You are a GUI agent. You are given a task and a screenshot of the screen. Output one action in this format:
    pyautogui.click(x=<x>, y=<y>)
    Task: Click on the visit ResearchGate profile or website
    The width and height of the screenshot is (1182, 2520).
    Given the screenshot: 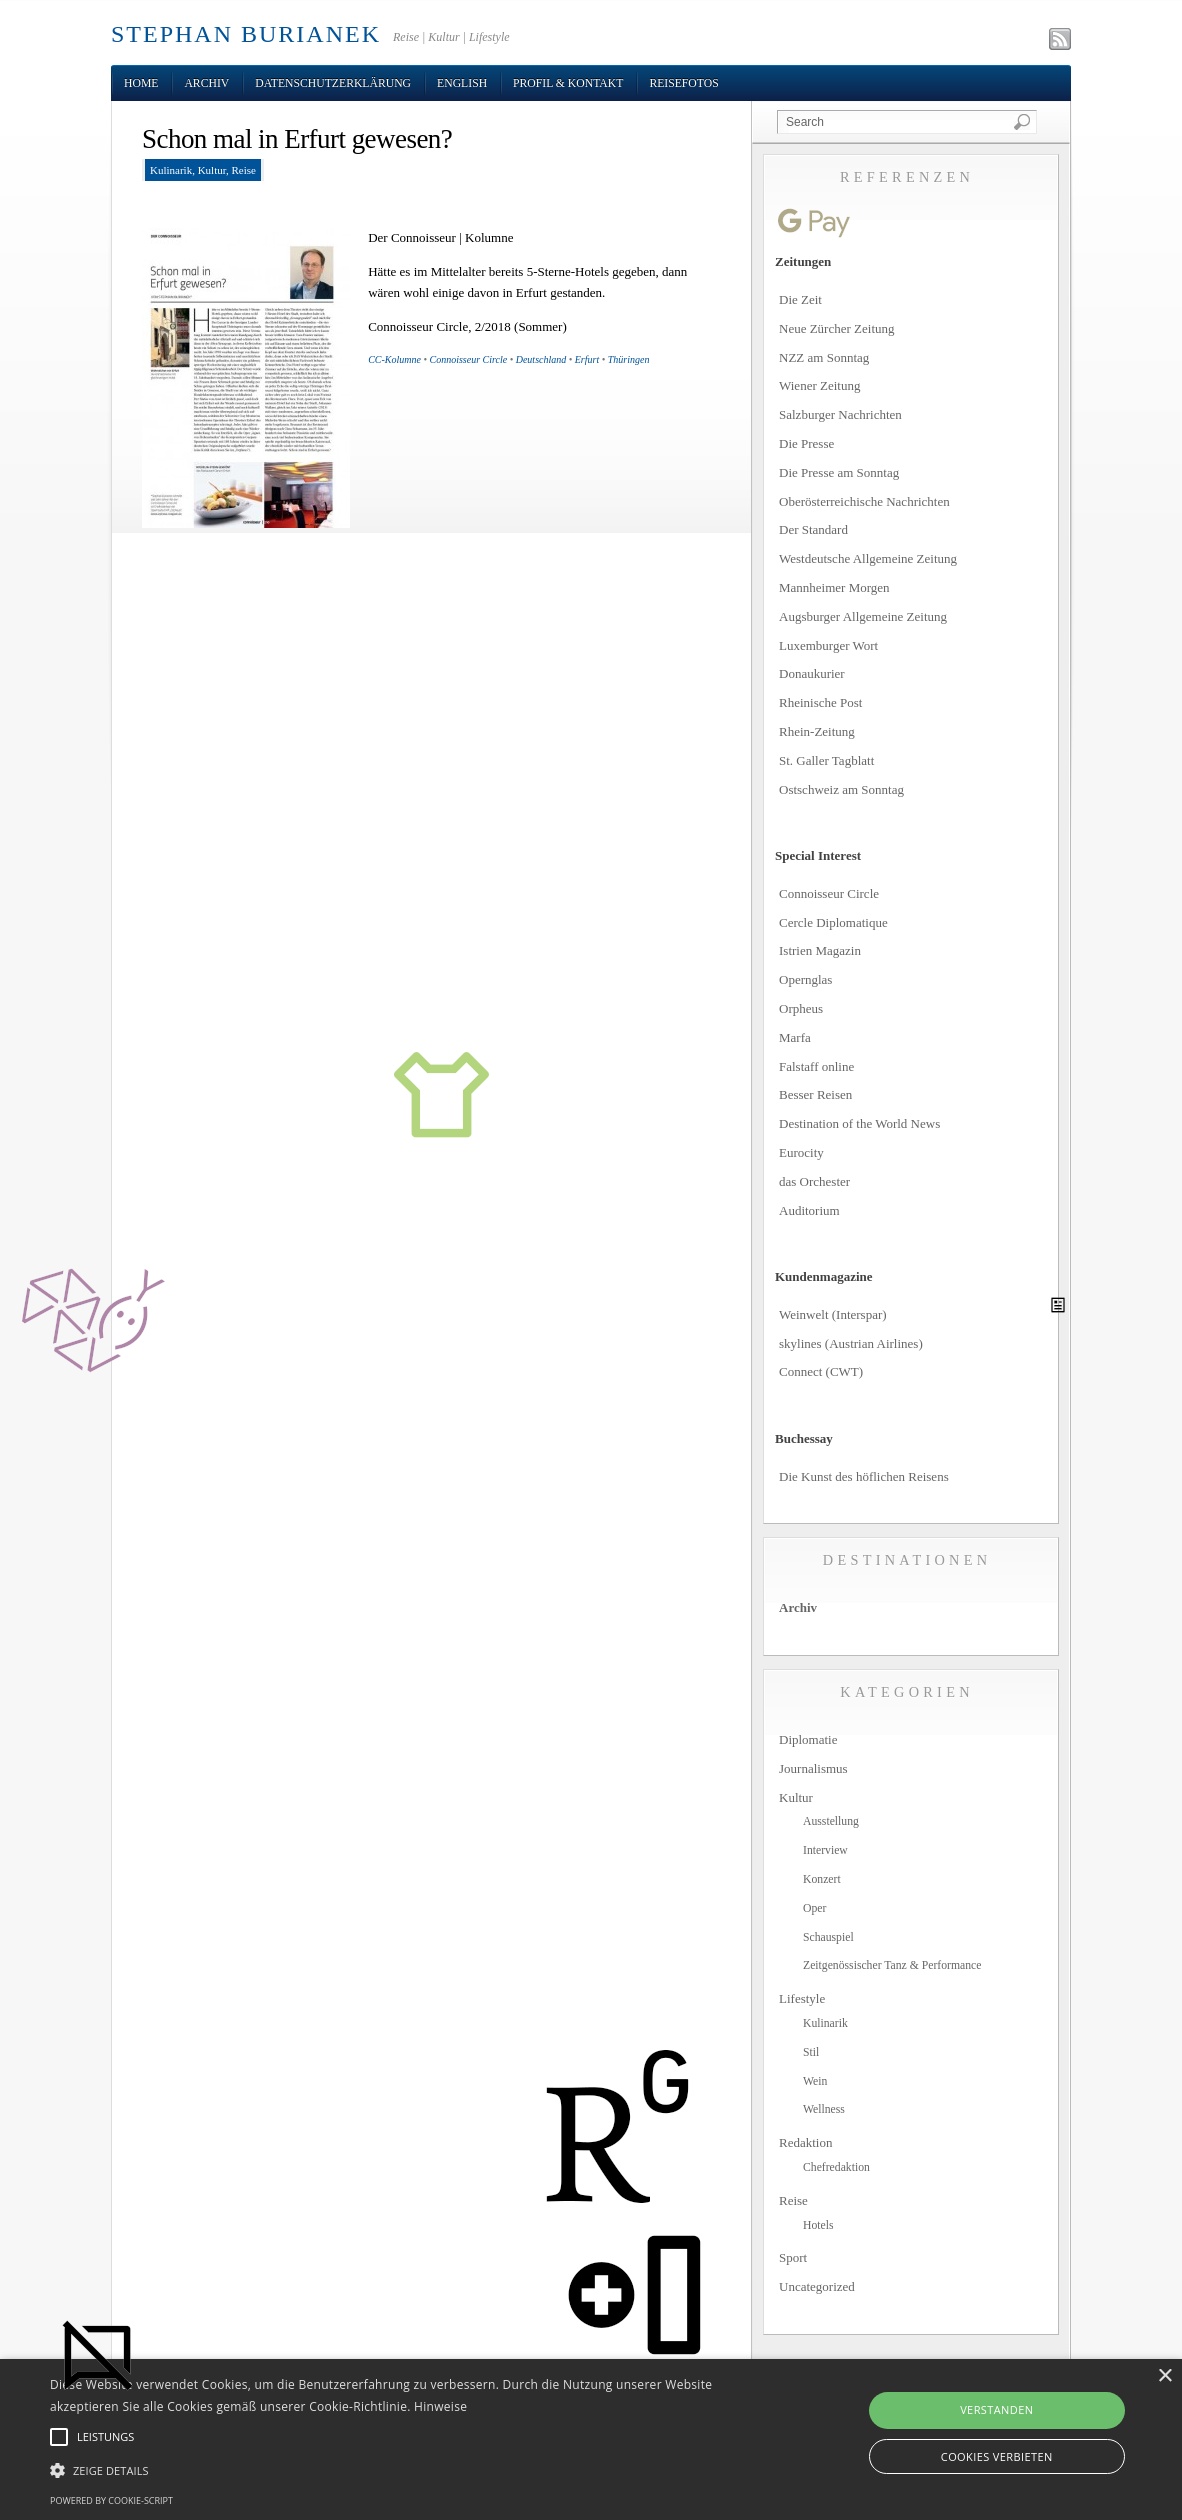 What is the action you would take?
    pyautogui.click(x=617, y=2126)
    